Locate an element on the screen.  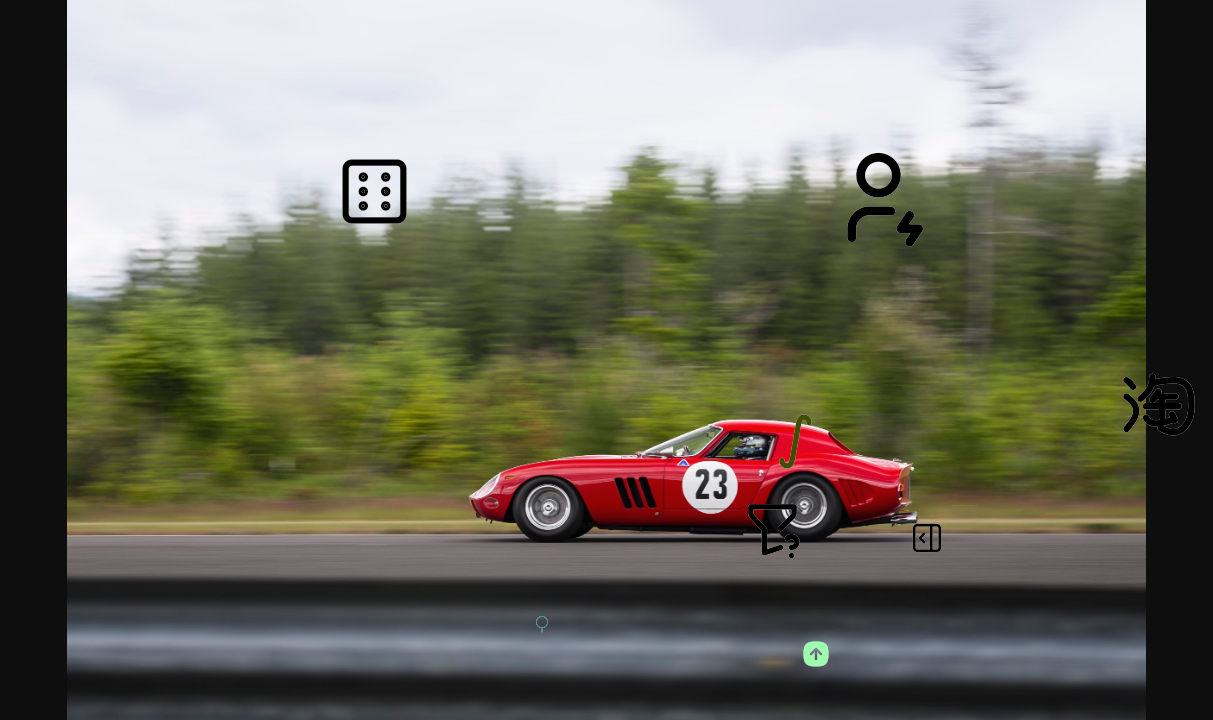
access integral calculus tools is located at coordinates (795, 441).